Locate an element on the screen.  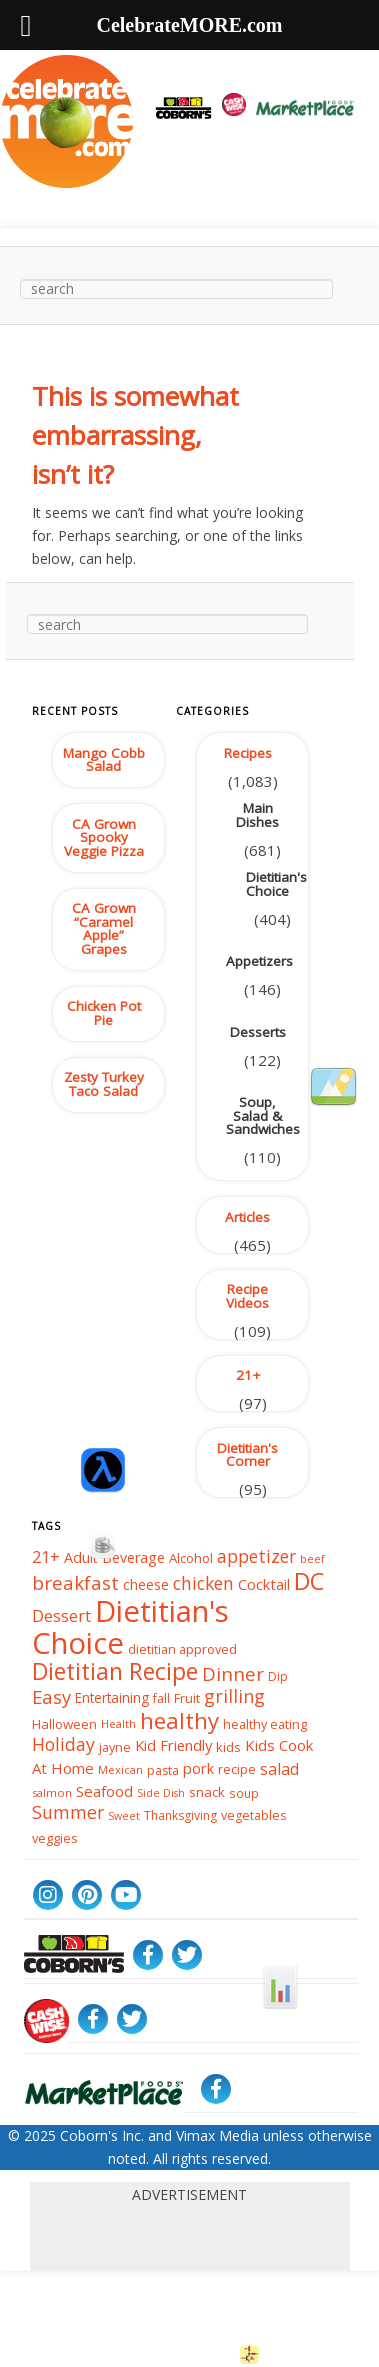
open eeschema schematic editor is located at coordinates (249, 2354).